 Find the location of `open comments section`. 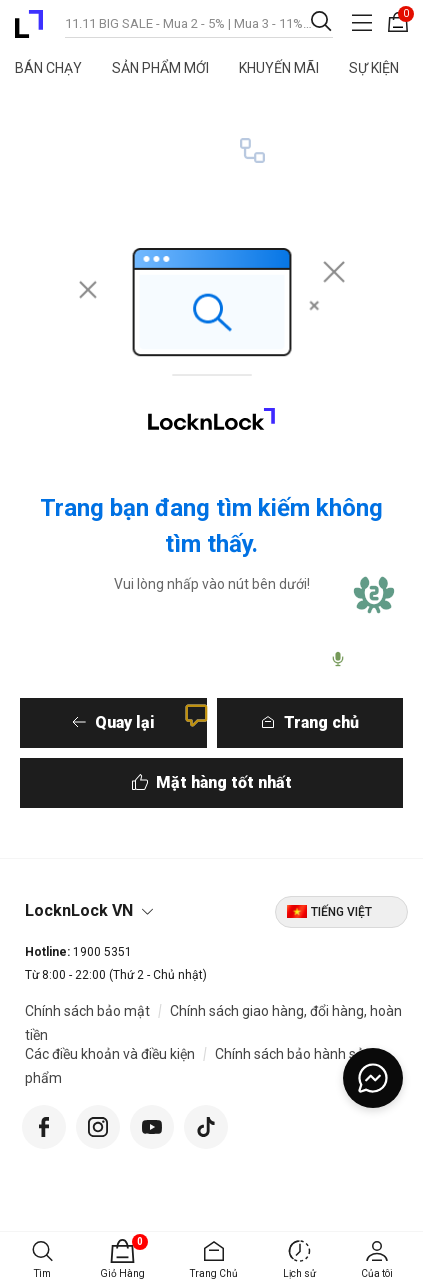

open comments section is located at coordinates (196, 715).